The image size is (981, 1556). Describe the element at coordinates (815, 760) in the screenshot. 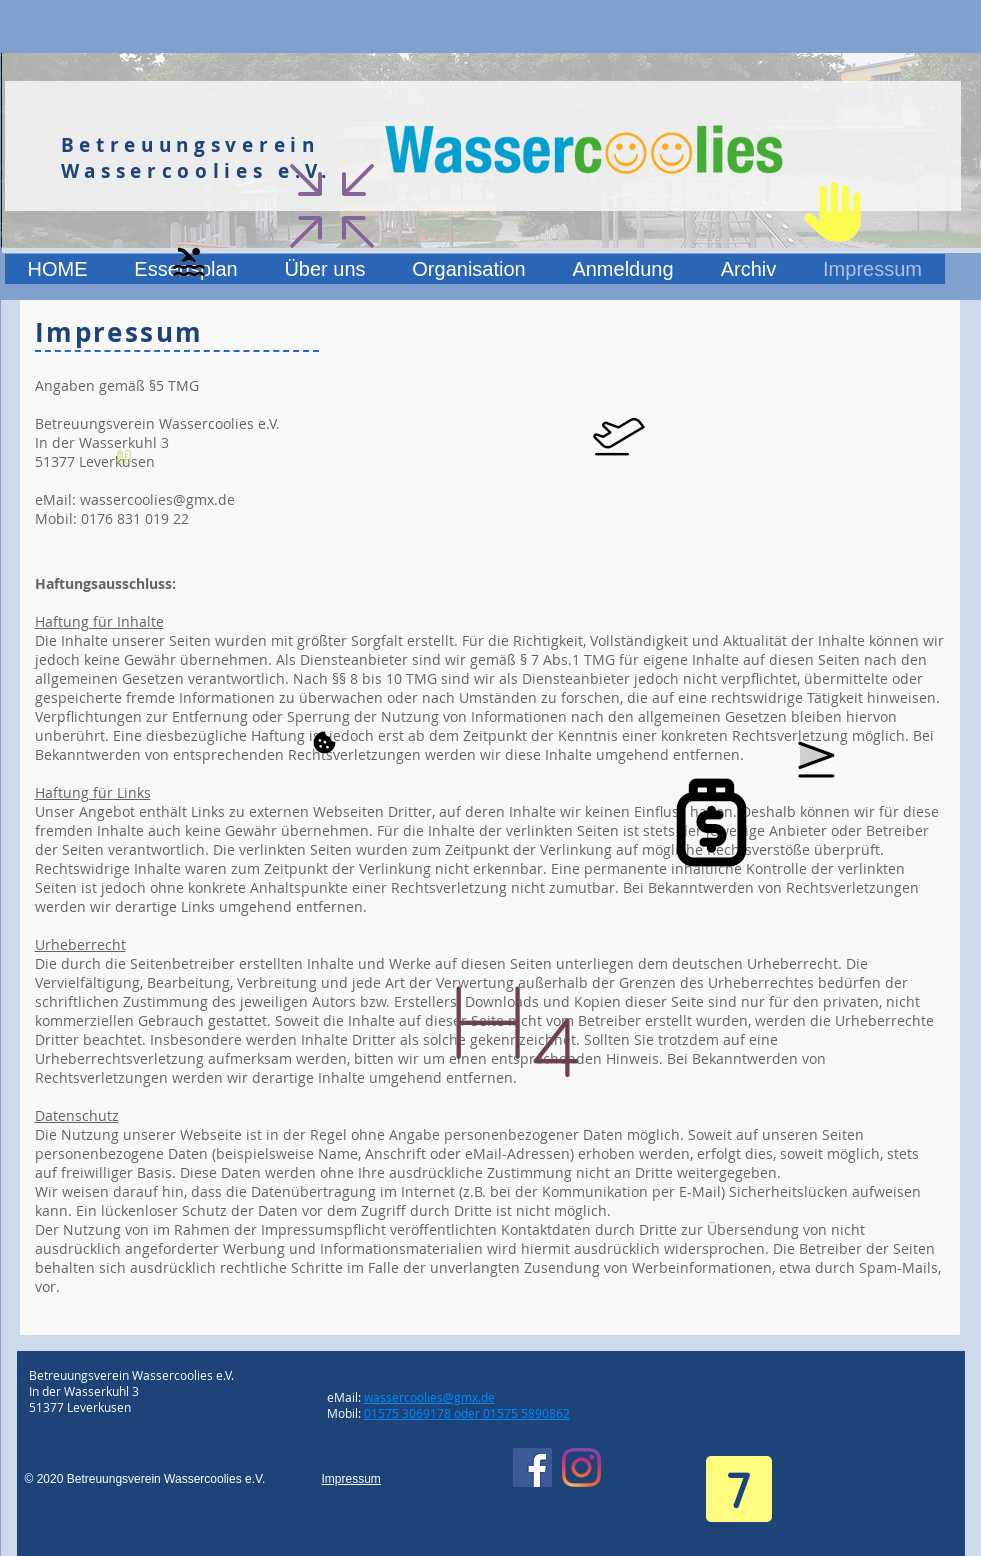

I see `apply a "greater than or equal to" filter condition` at that location.